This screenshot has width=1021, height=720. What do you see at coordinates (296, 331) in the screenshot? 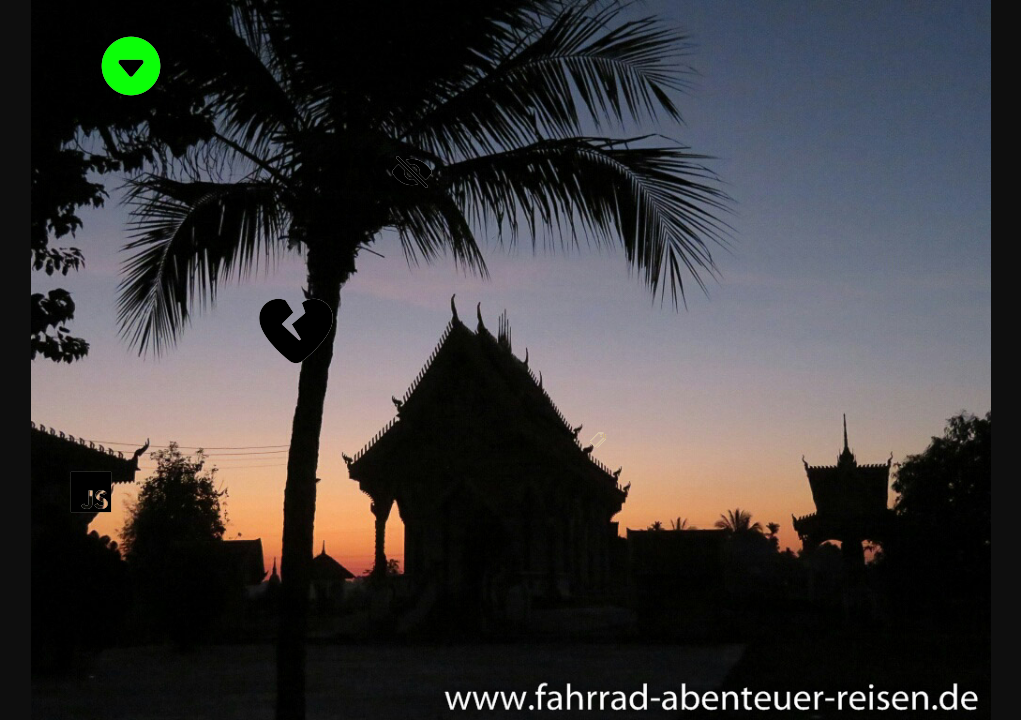
I see `unlike or remove from favorites` at bounding box center [296, 331].